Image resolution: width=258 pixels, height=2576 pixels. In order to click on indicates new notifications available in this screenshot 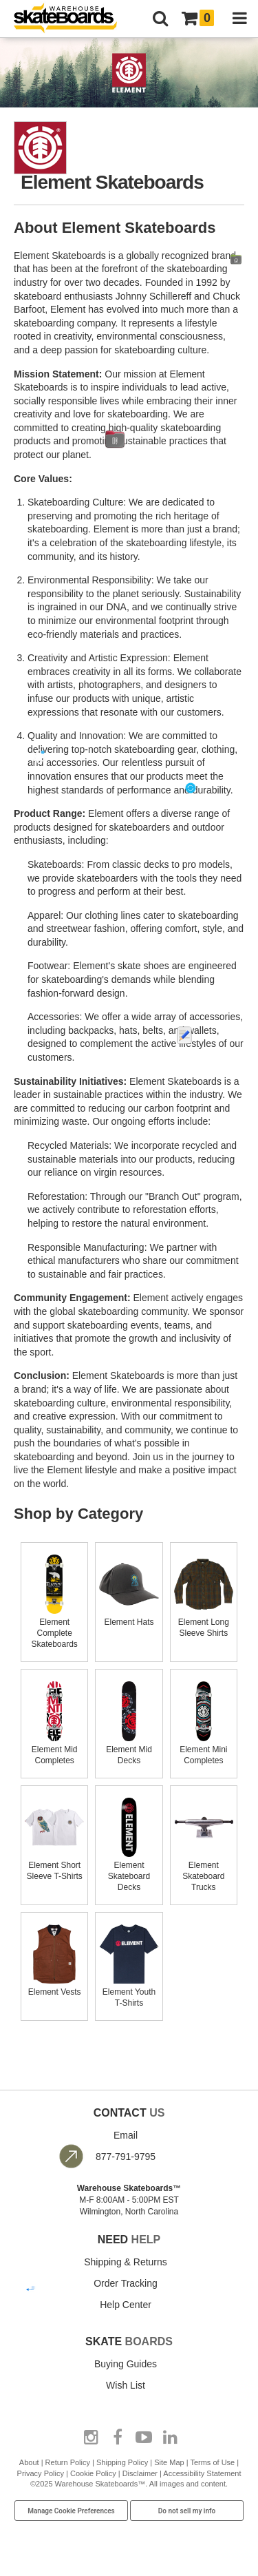, I will do `click(39, 756)`.